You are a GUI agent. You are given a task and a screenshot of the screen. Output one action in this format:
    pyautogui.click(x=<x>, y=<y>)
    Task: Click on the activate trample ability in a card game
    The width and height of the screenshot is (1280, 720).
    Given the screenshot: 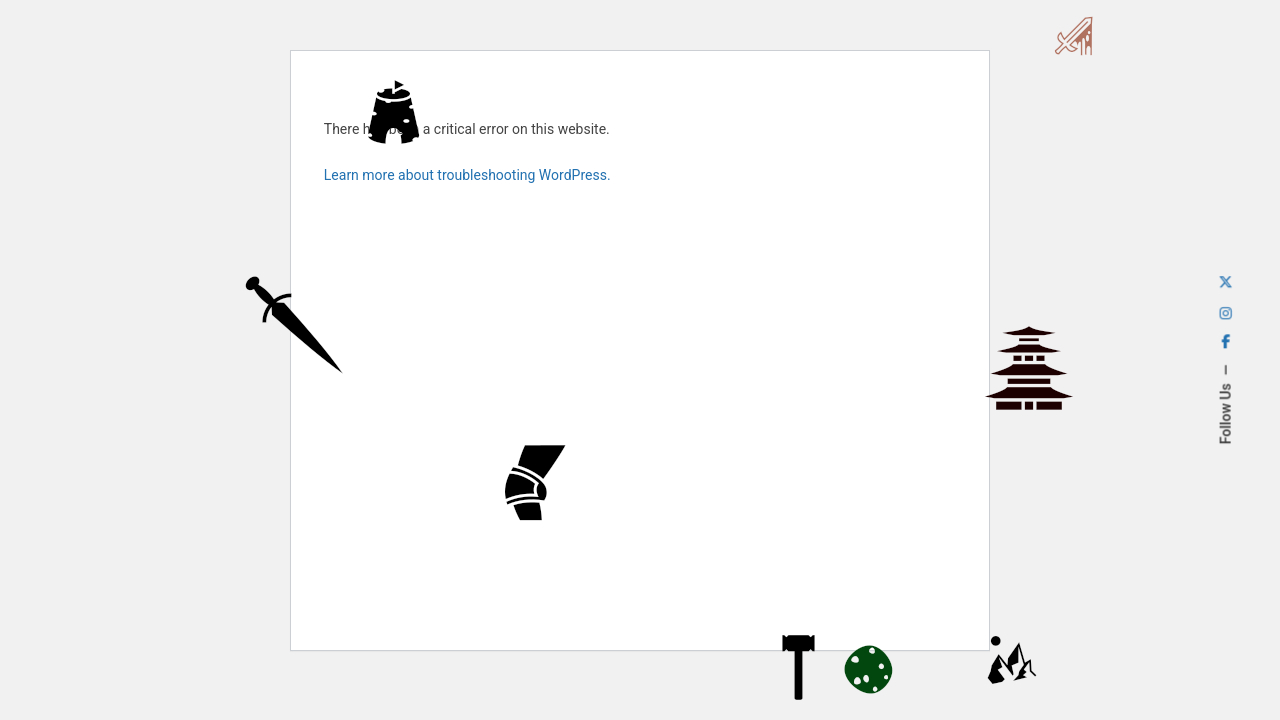 What is the action you would take?
    pyautogui.click(x=798, y=667)
    